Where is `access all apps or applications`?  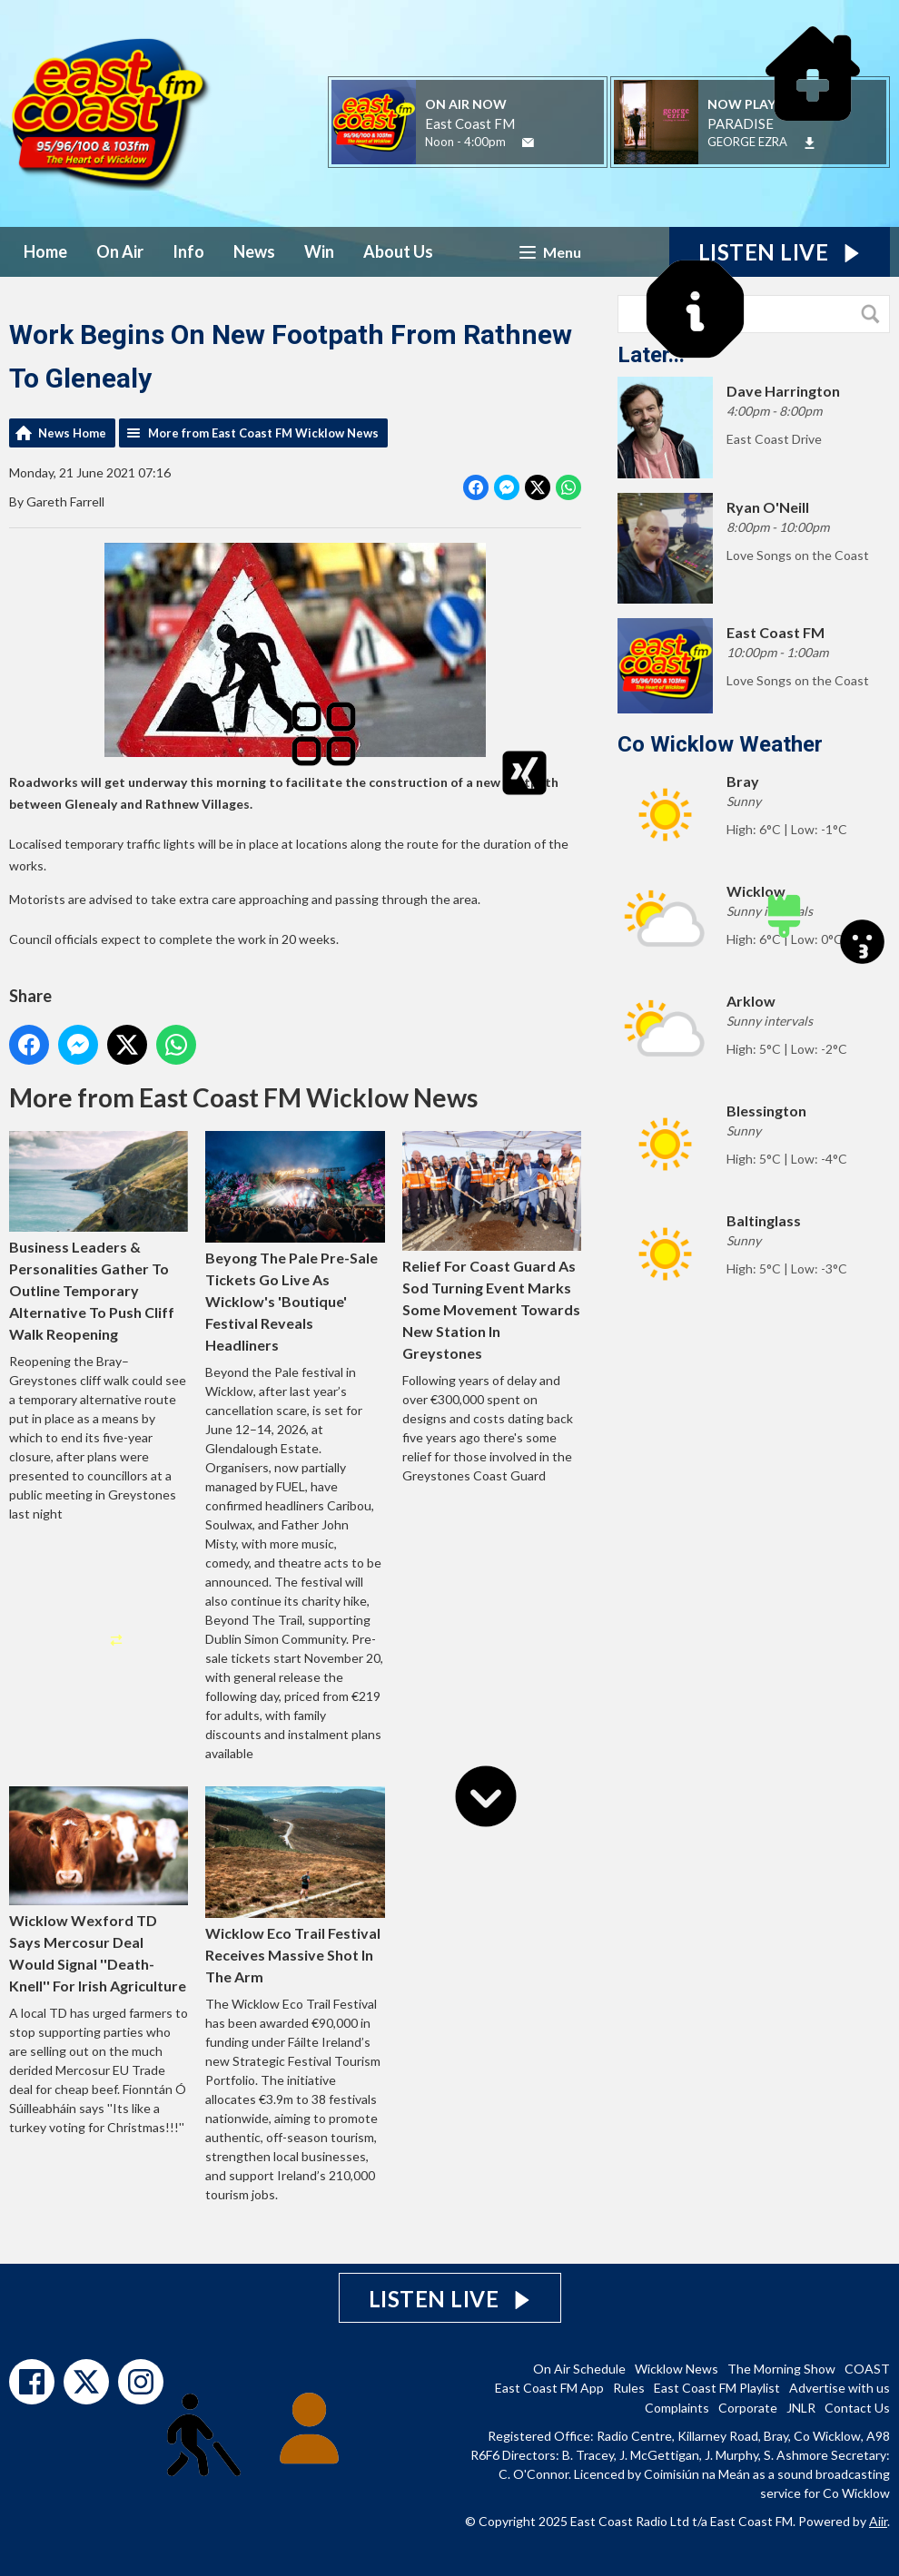 access all apps or applications is located at coordinates (323, 733).